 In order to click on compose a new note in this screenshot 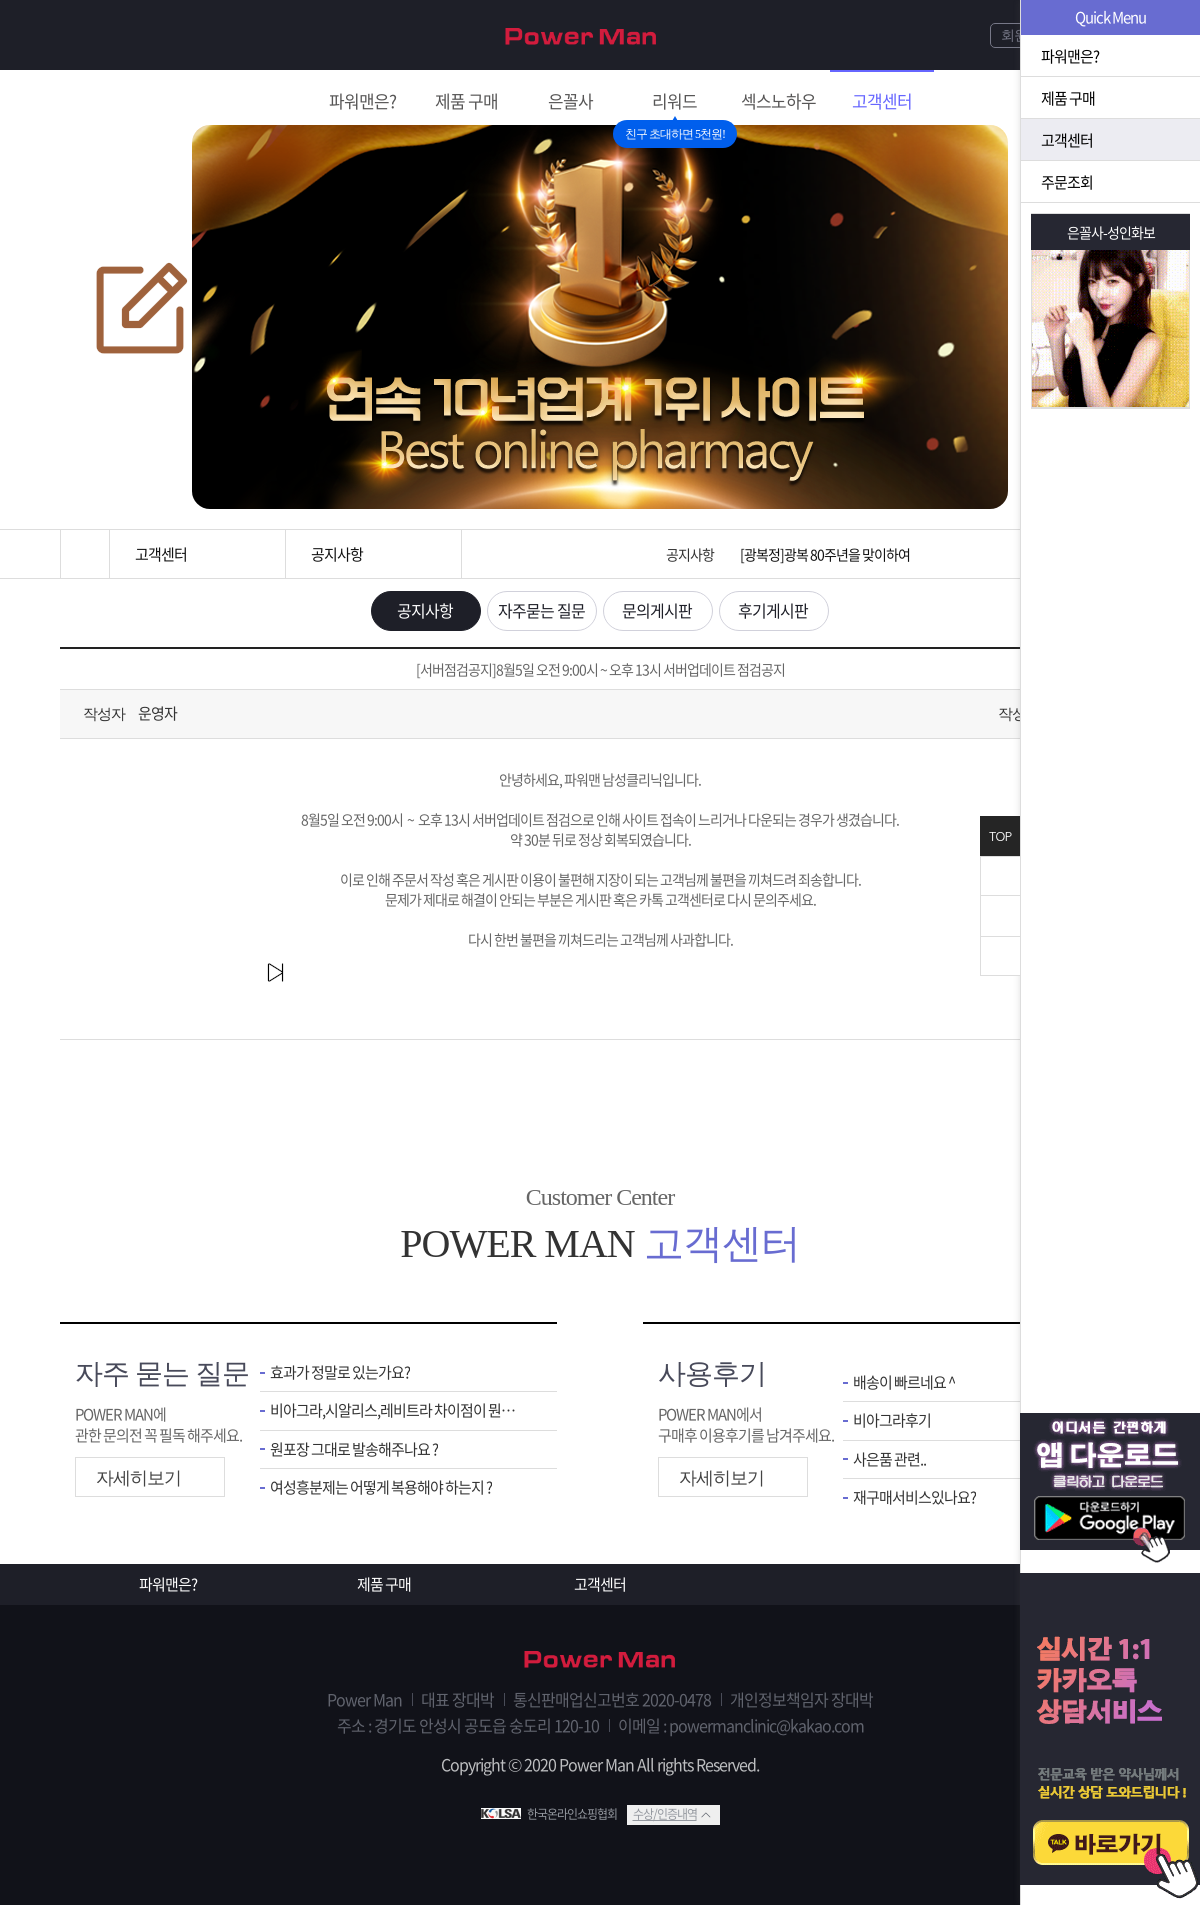, I will do `click(140, 310)`.